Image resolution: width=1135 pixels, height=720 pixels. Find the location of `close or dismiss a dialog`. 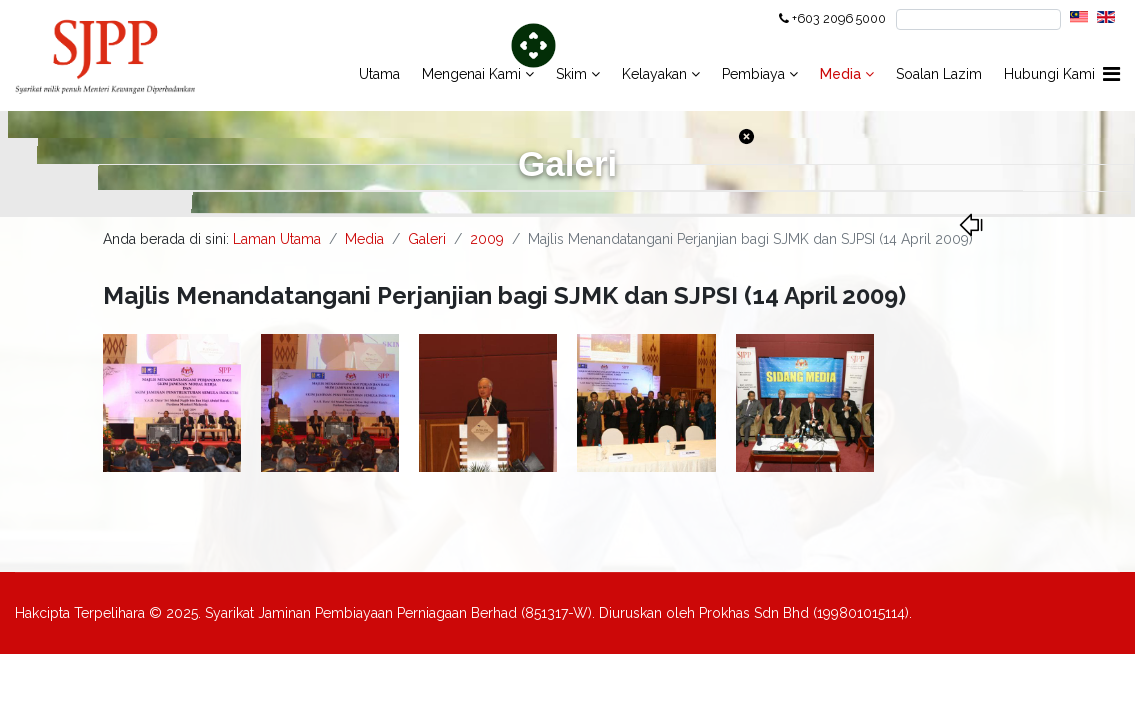

close or dismiss a dialog is located at coordinates (746, 136).